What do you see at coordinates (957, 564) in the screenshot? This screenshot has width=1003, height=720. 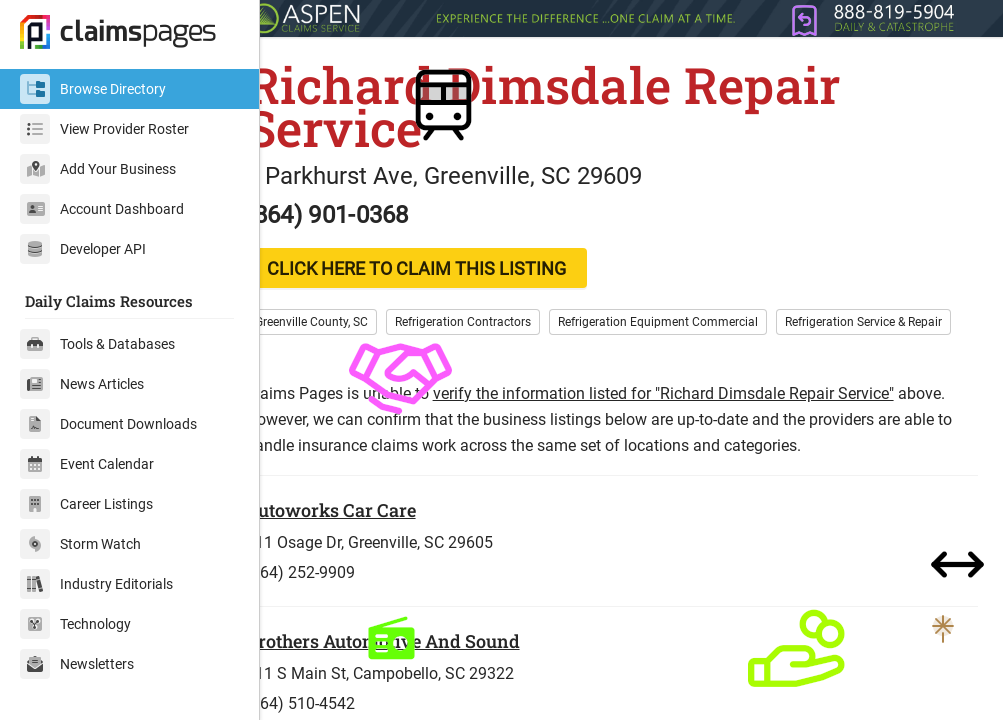 I see `resize element horizontally` at bounding box center [957, 564].